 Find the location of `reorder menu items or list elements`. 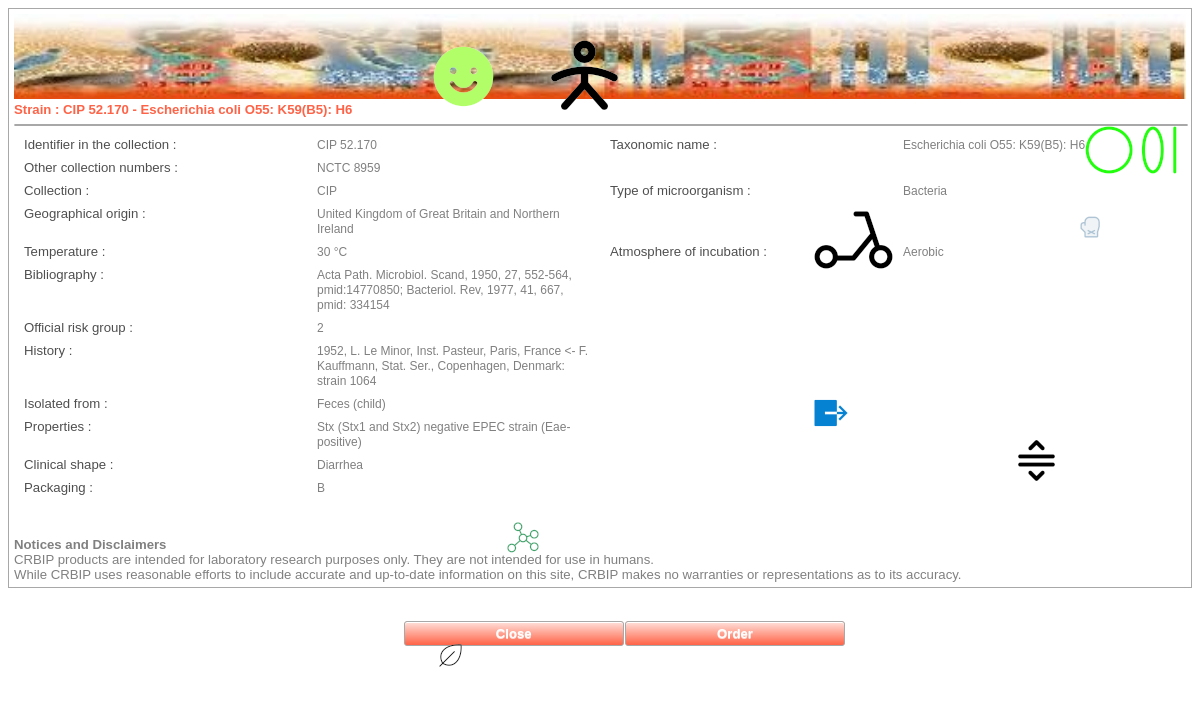

reorder menu items or list elements is located at coordinates (1036, 460).